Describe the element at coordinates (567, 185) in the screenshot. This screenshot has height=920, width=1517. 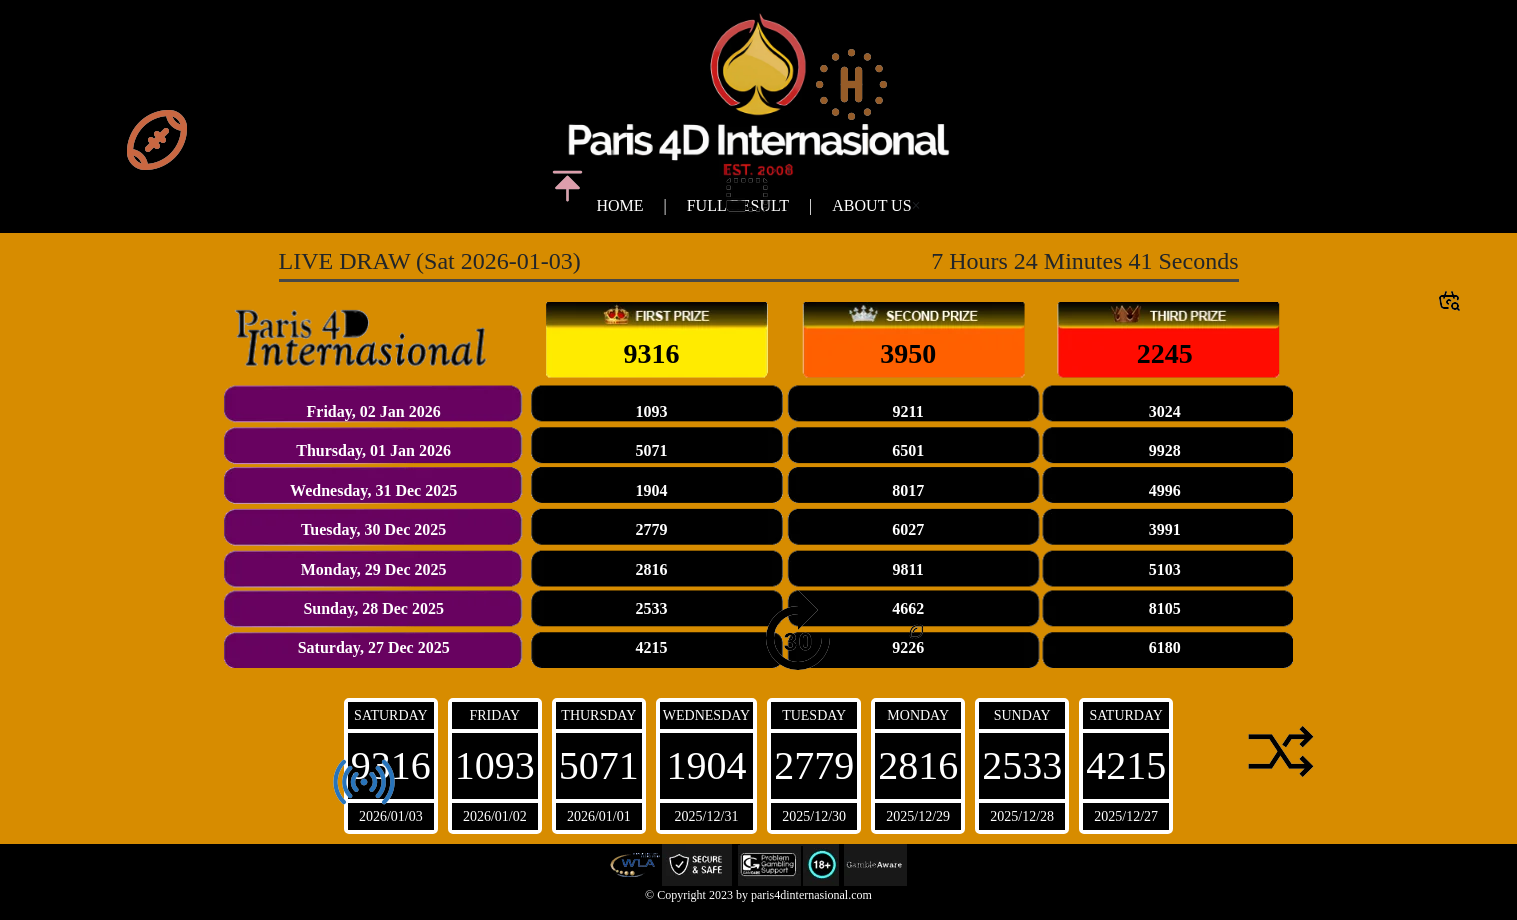
I see `upload a file or document` at that location.